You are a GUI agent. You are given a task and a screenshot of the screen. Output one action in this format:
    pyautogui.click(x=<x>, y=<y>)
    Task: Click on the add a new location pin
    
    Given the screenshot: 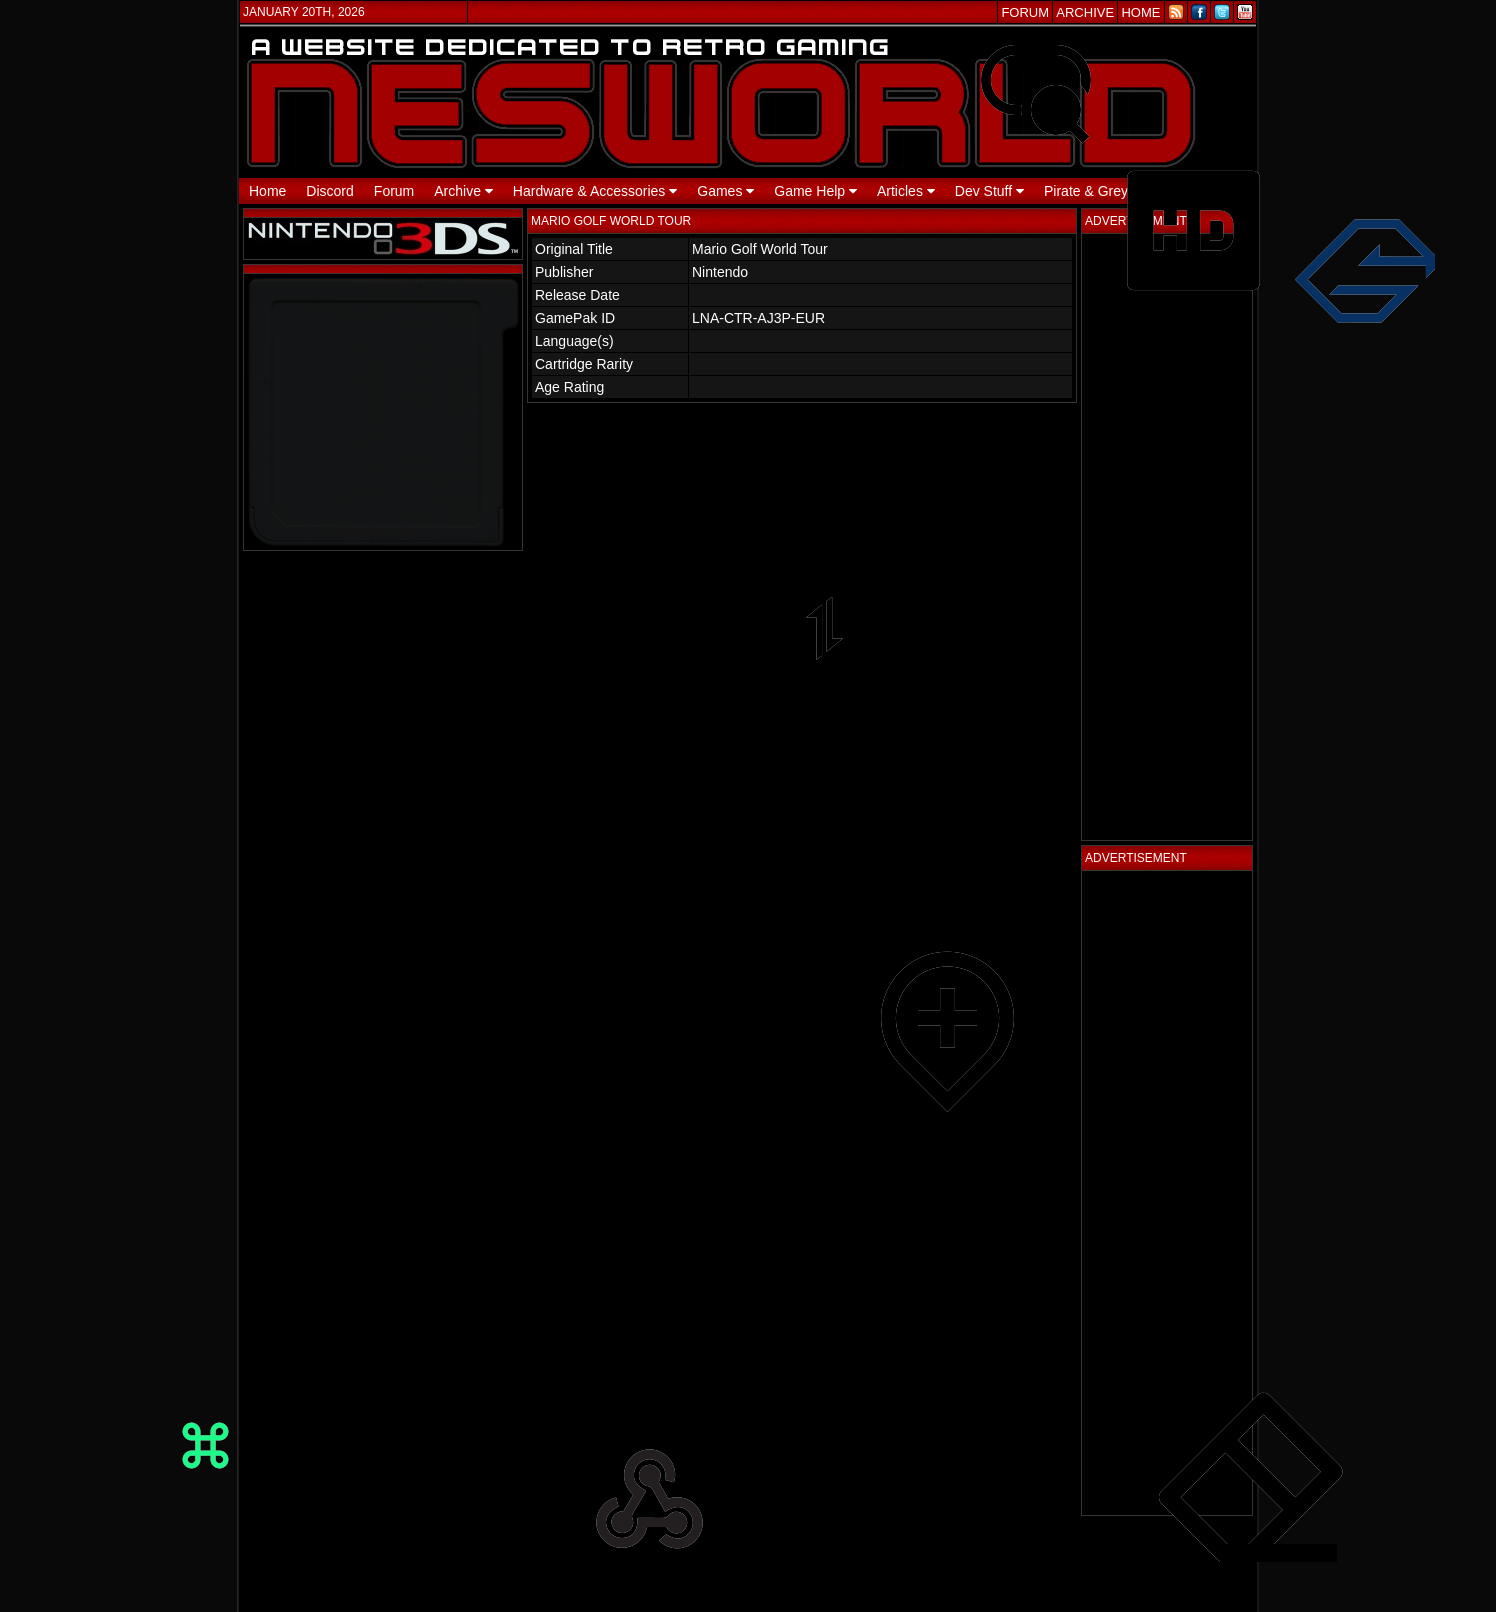 What is the action you would take?
    pyautogui.click(x=947, y=1025)
    